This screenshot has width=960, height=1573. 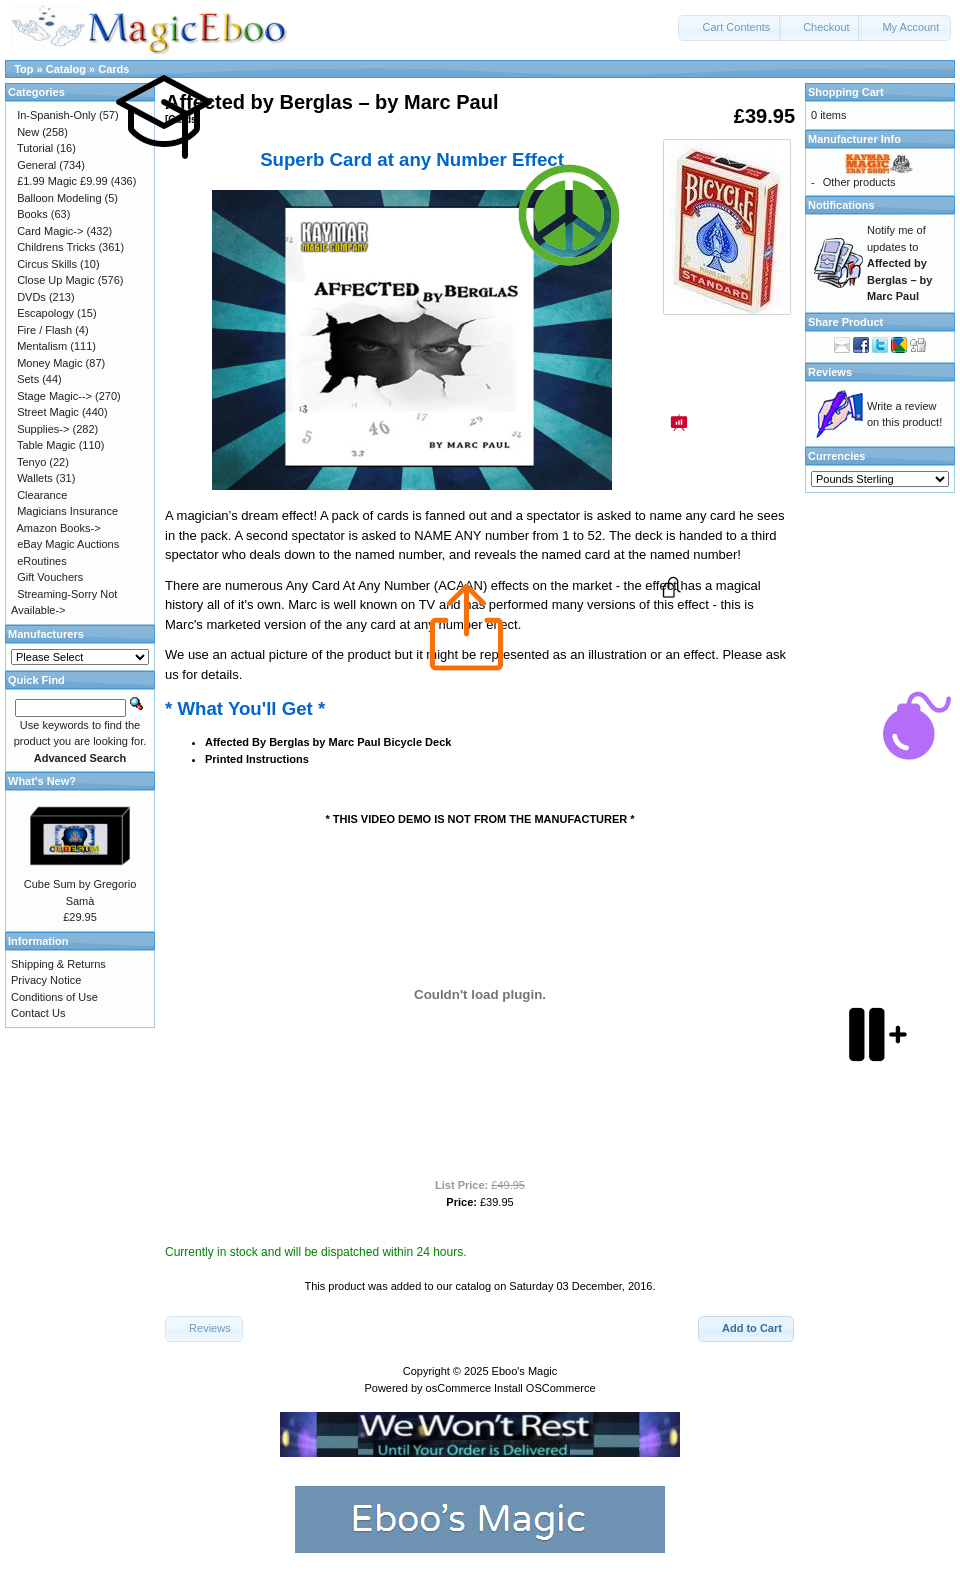 What do you see at coordinates (913, 724) in the screenshot?
I see `indicates a destructive or dangerous action` at bounding box center [913, 724].